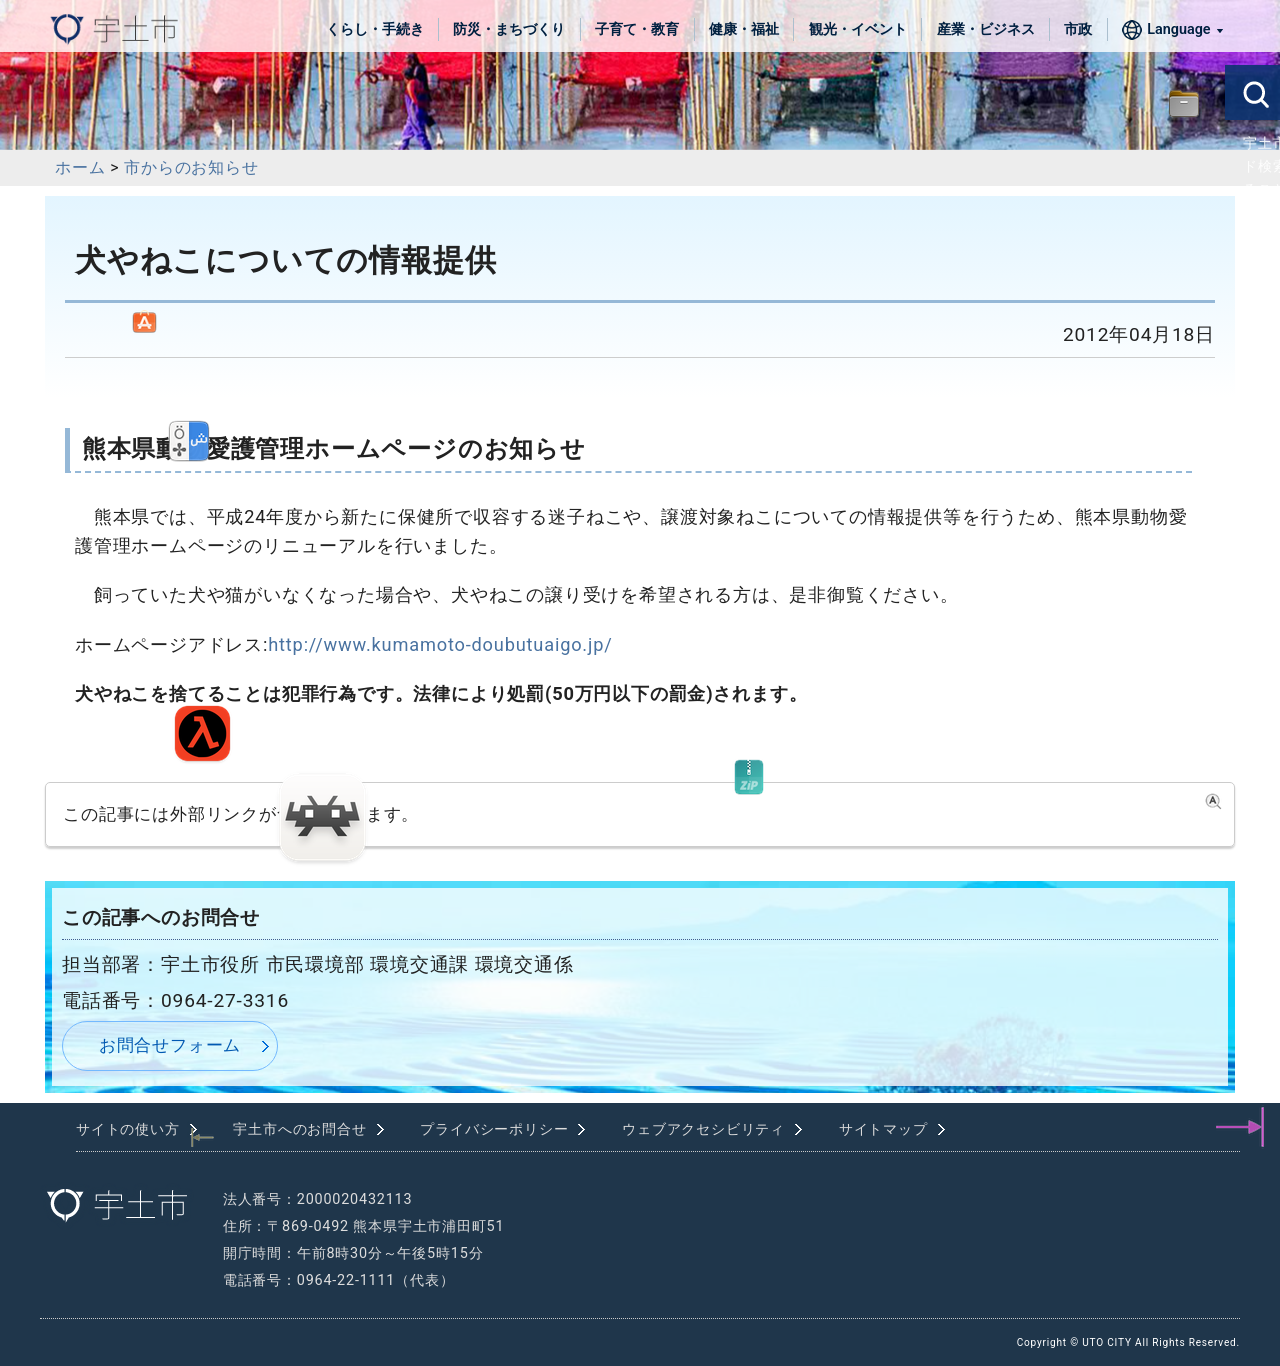 The width and height of the screenshot is (1280, 1366). What do you see at coordinates (144, 322) in the screenshot?
I see `open ubuntu software center` at bounding box center [144, 322].